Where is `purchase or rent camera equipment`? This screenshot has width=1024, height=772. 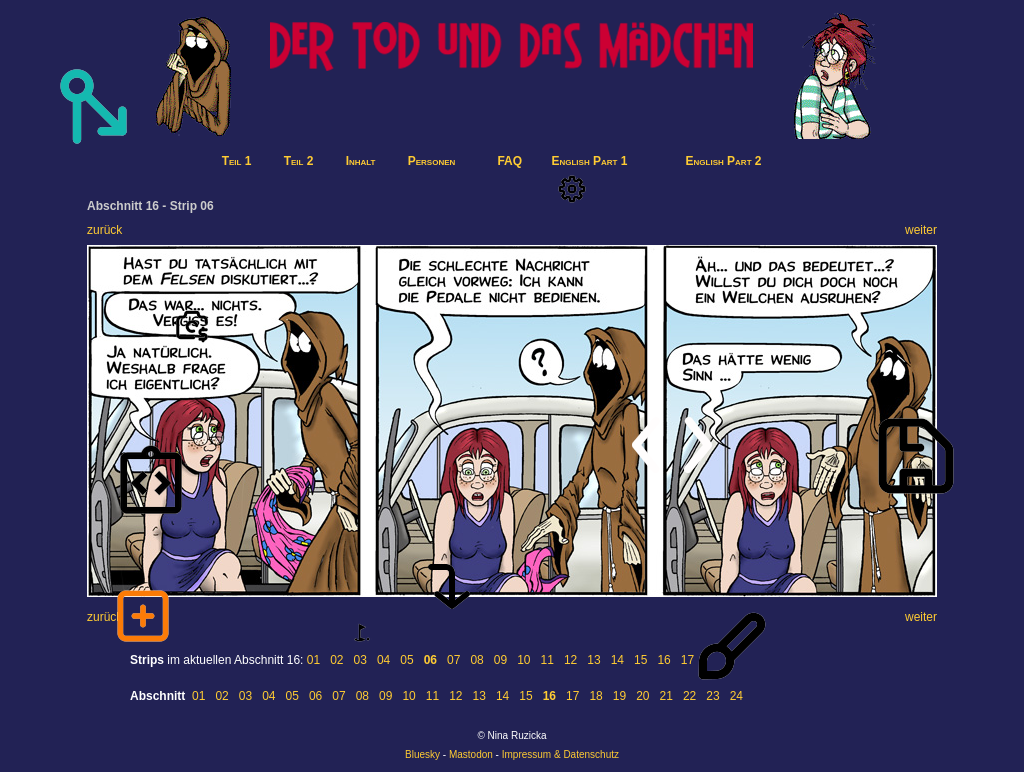 purchase or rent camera equipment is located at coordinates (192, 325).